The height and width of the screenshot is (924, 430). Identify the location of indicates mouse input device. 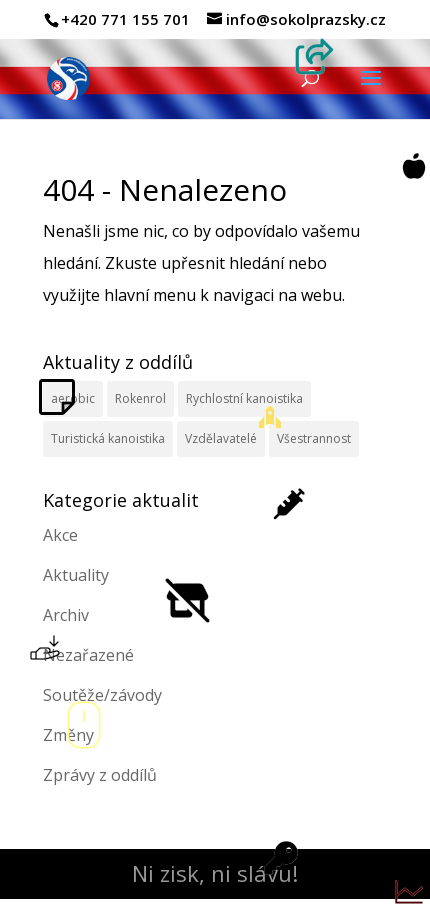
(84, 725).